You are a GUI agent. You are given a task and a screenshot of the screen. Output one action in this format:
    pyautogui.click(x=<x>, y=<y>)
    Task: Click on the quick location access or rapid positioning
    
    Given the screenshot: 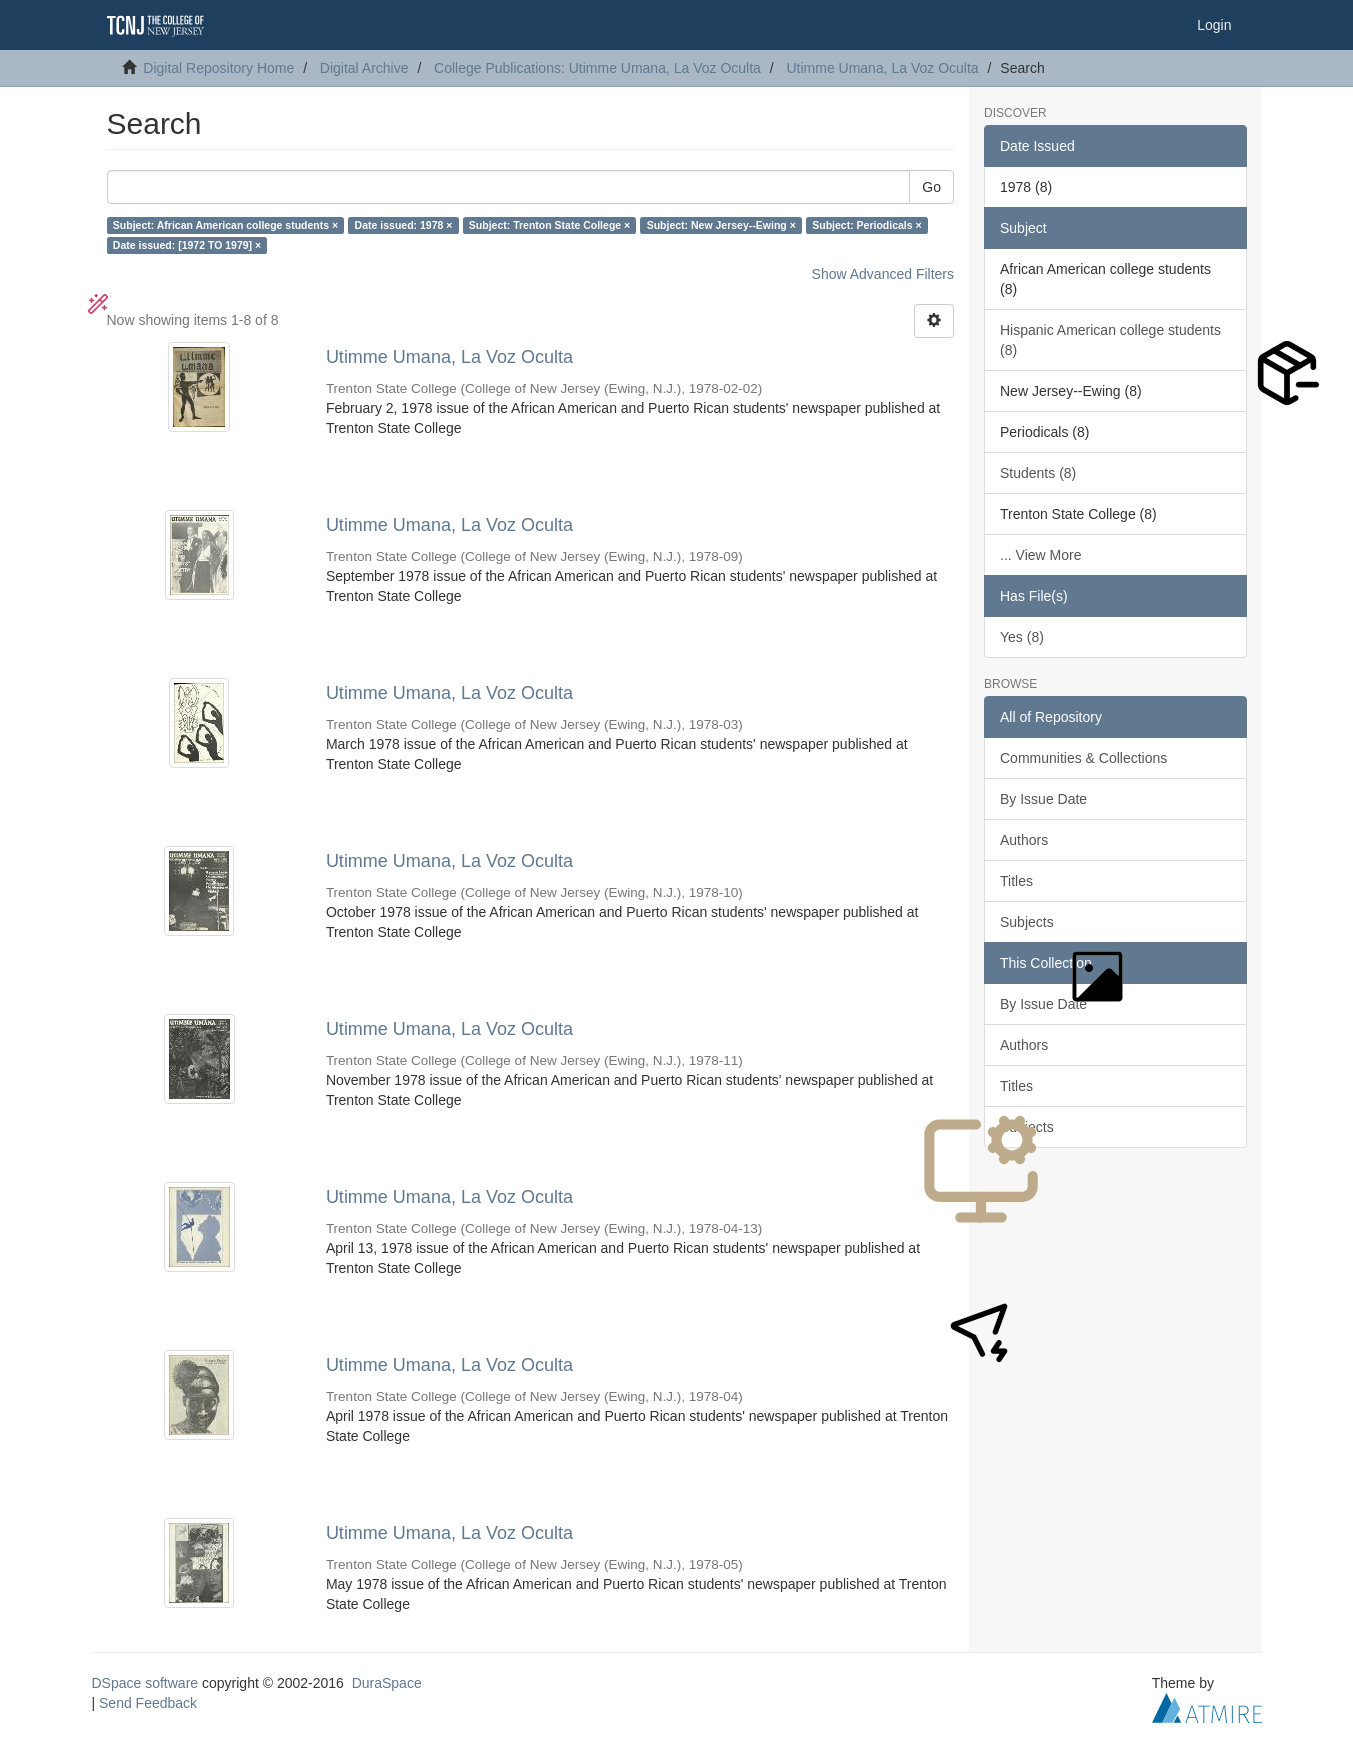 What is the action you would take?
    pyautogui.click(x=979, y=1331)
    